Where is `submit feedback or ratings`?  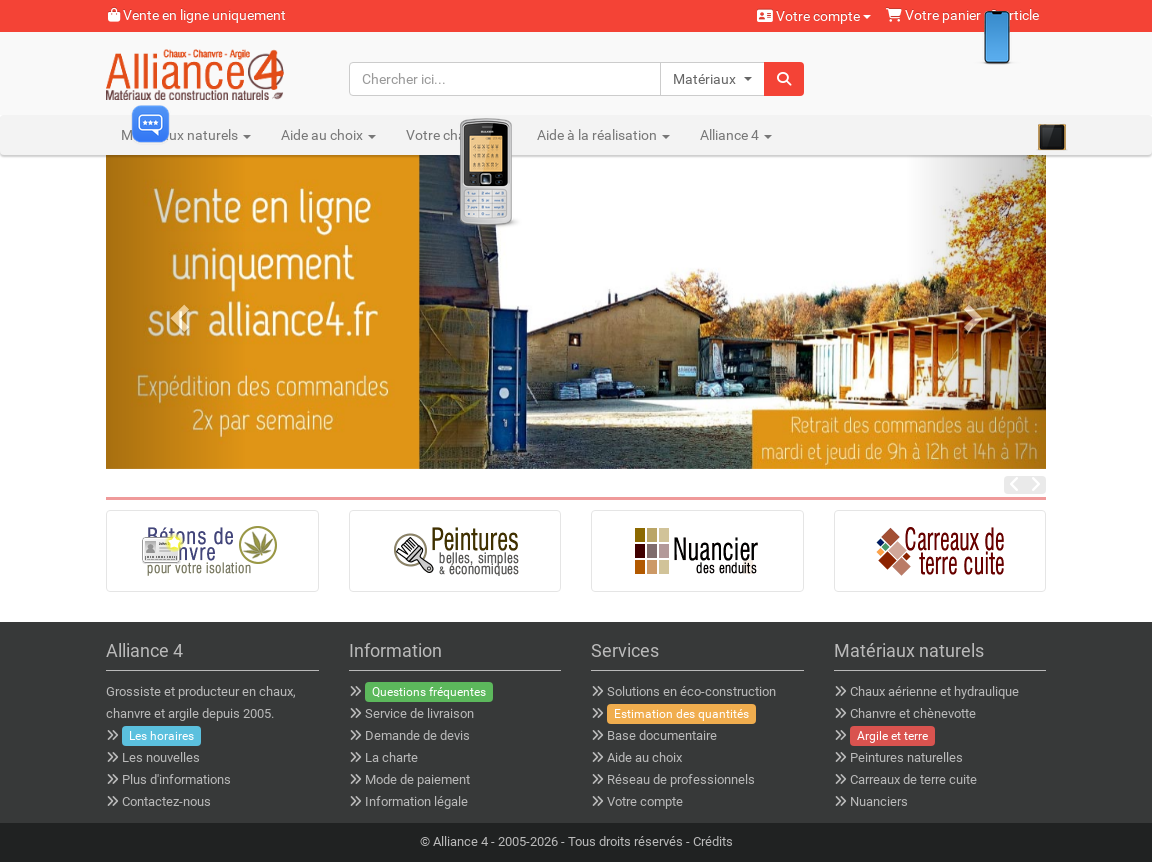
submit feedback or ratings is located at coordinates (150, 124).